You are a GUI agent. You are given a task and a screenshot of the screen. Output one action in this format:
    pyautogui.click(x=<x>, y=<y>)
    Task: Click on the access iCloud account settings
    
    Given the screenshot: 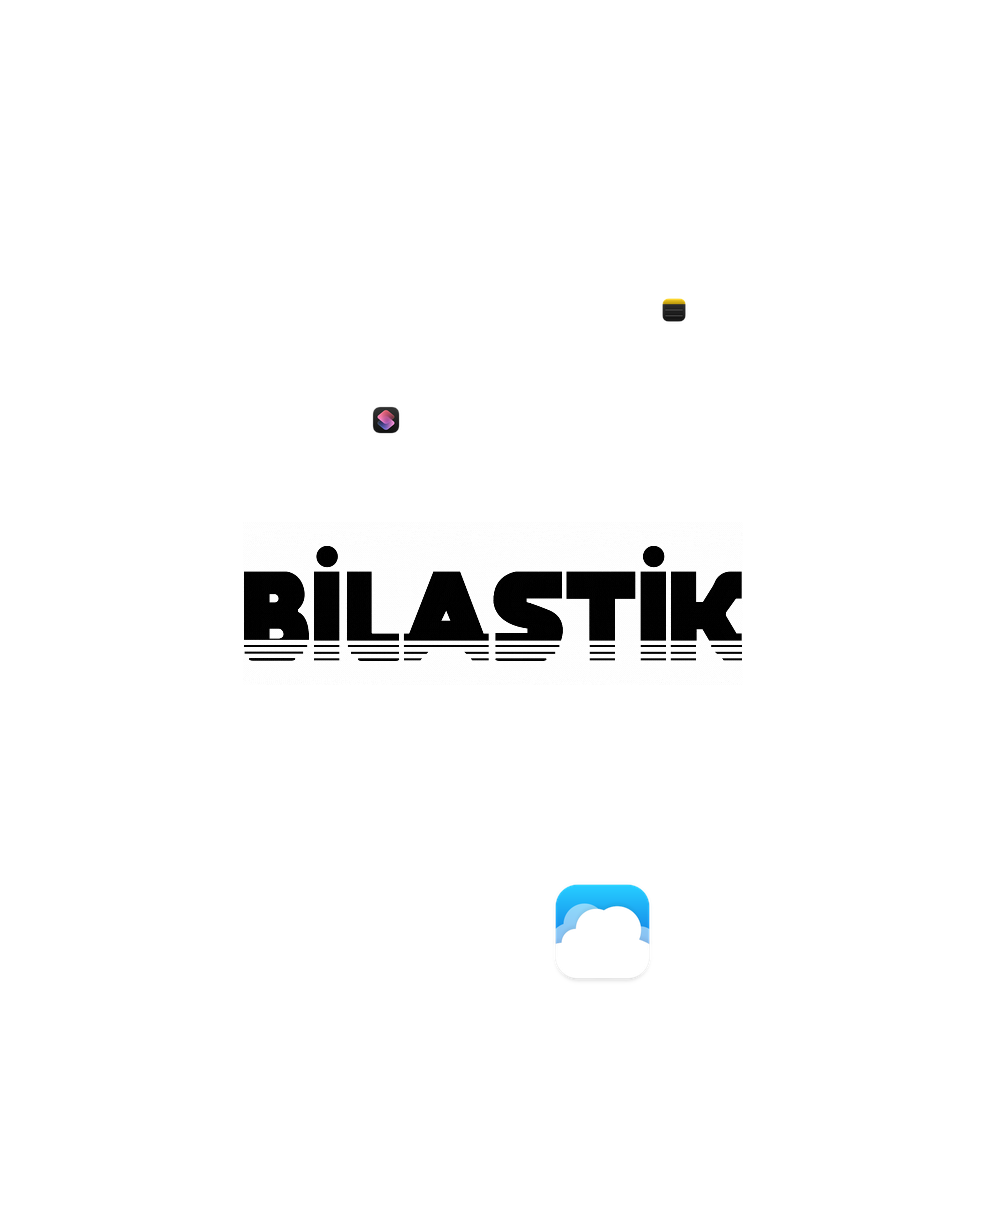 What is the action you would take?
    pyautogui.click(x=602, y=931)
    